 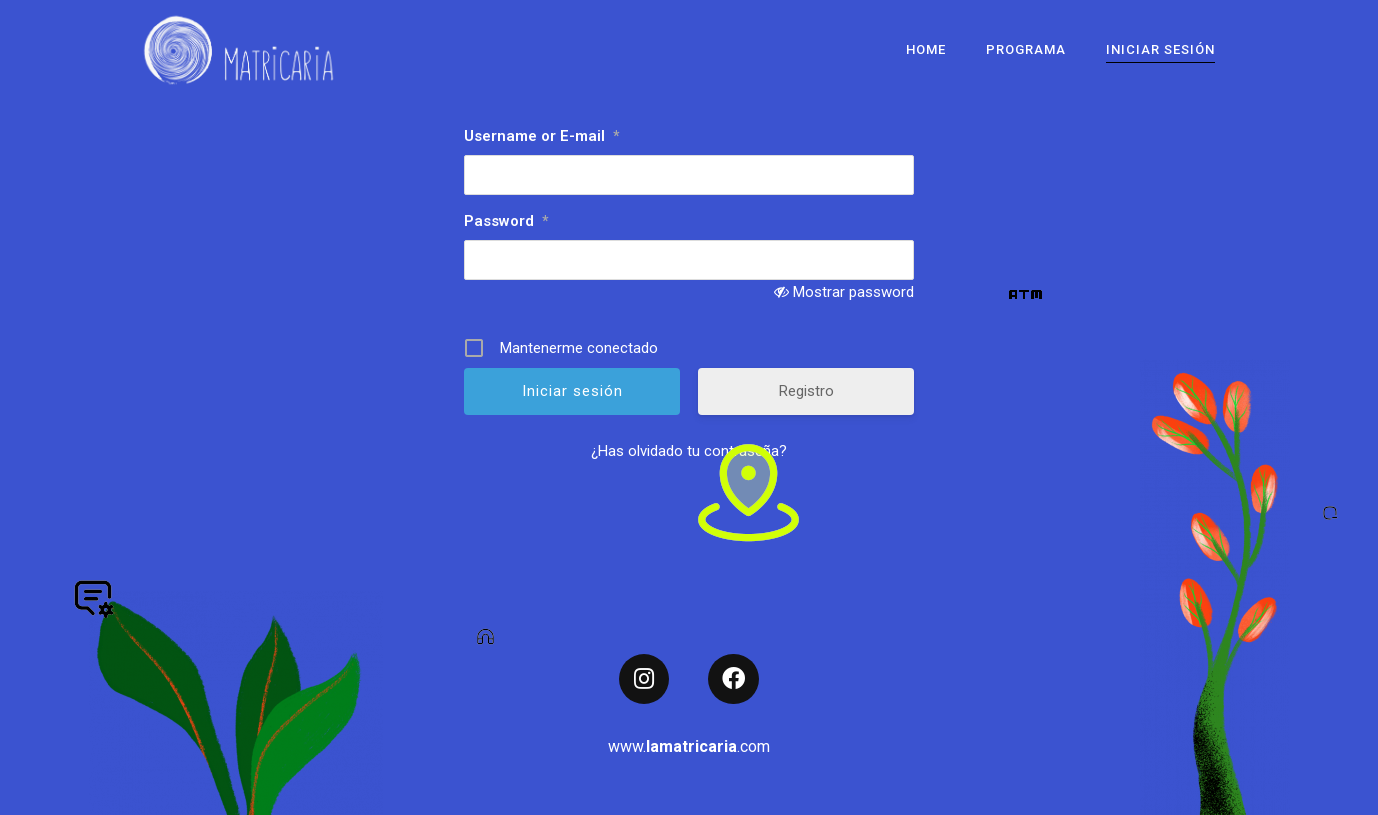 I want to click on remove item from selection, so click(x=1330, y=513).